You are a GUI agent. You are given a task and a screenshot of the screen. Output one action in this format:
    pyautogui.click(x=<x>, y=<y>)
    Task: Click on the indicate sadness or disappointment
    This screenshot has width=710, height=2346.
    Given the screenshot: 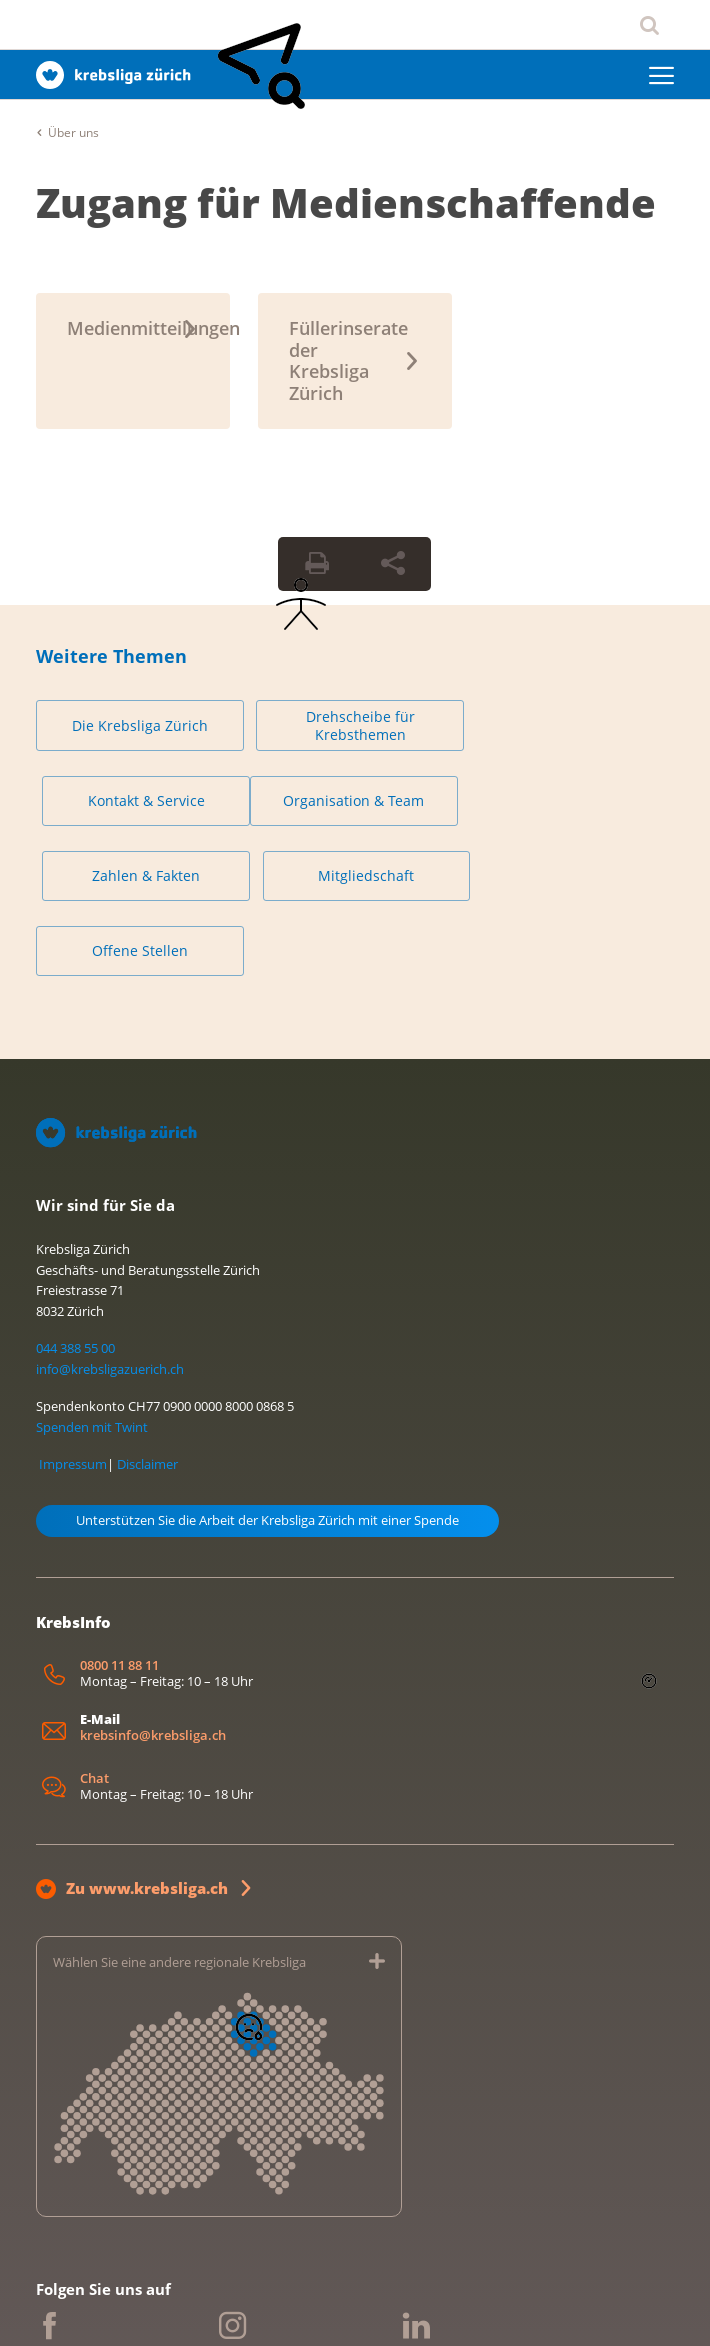 What is the action you would take?
    pyautogui.click(x=249, y=2027)
    